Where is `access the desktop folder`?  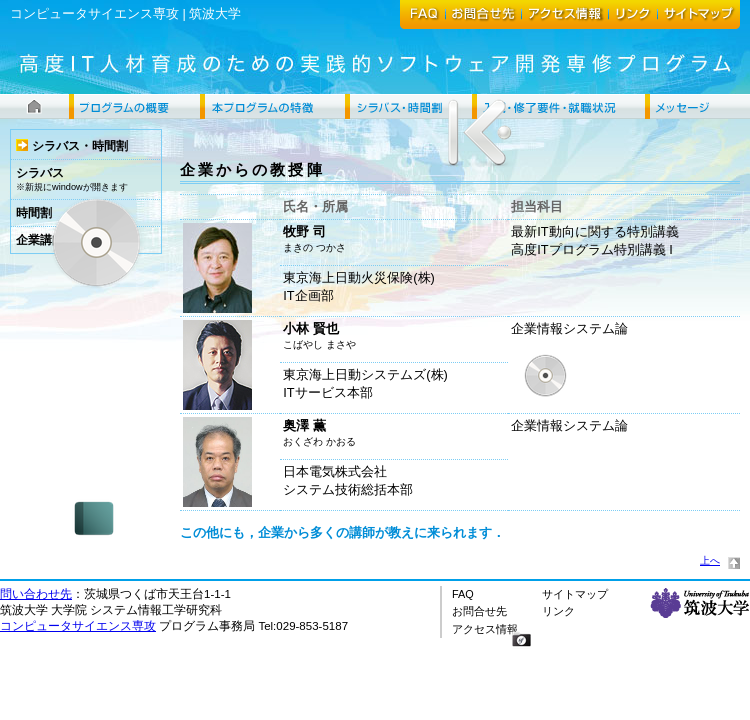 access the desktop folder is located at coordinates (94, 517).